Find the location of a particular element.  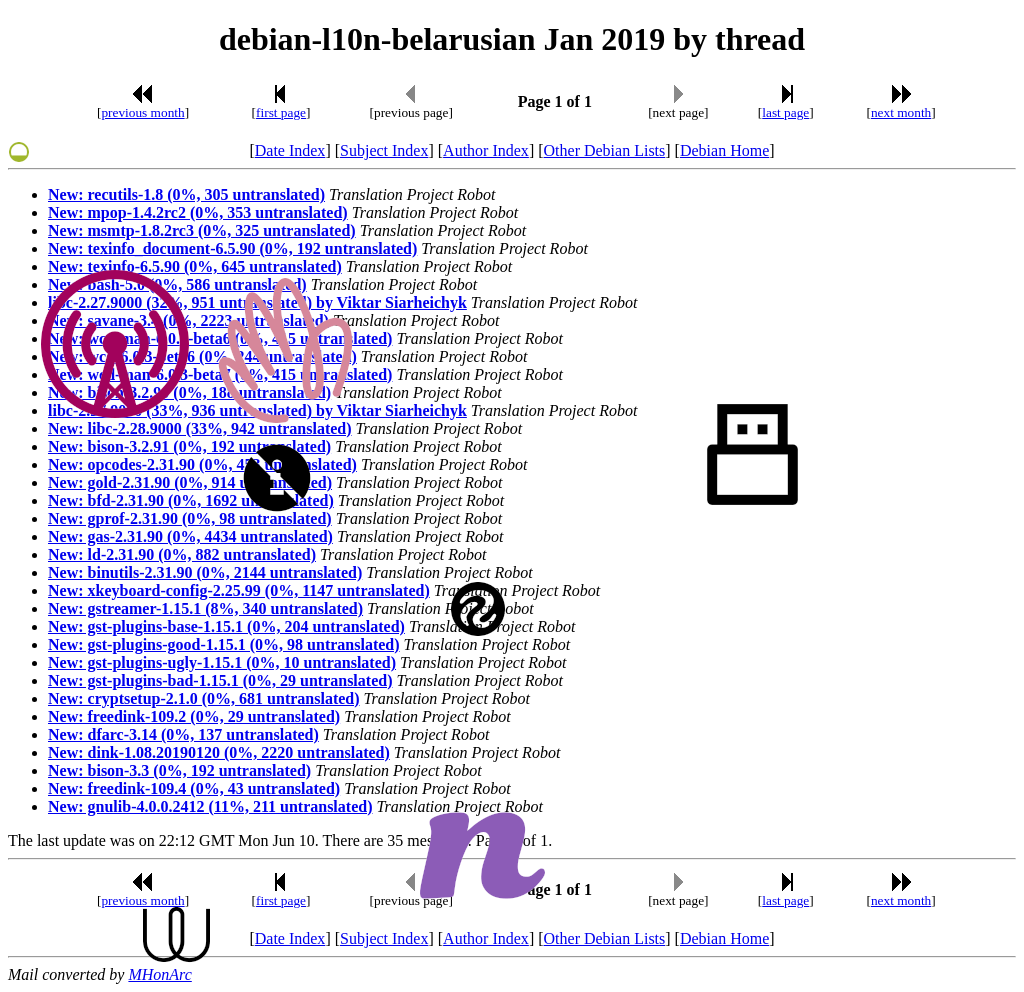

open the Hey email app is located at coordinates (285, 350).